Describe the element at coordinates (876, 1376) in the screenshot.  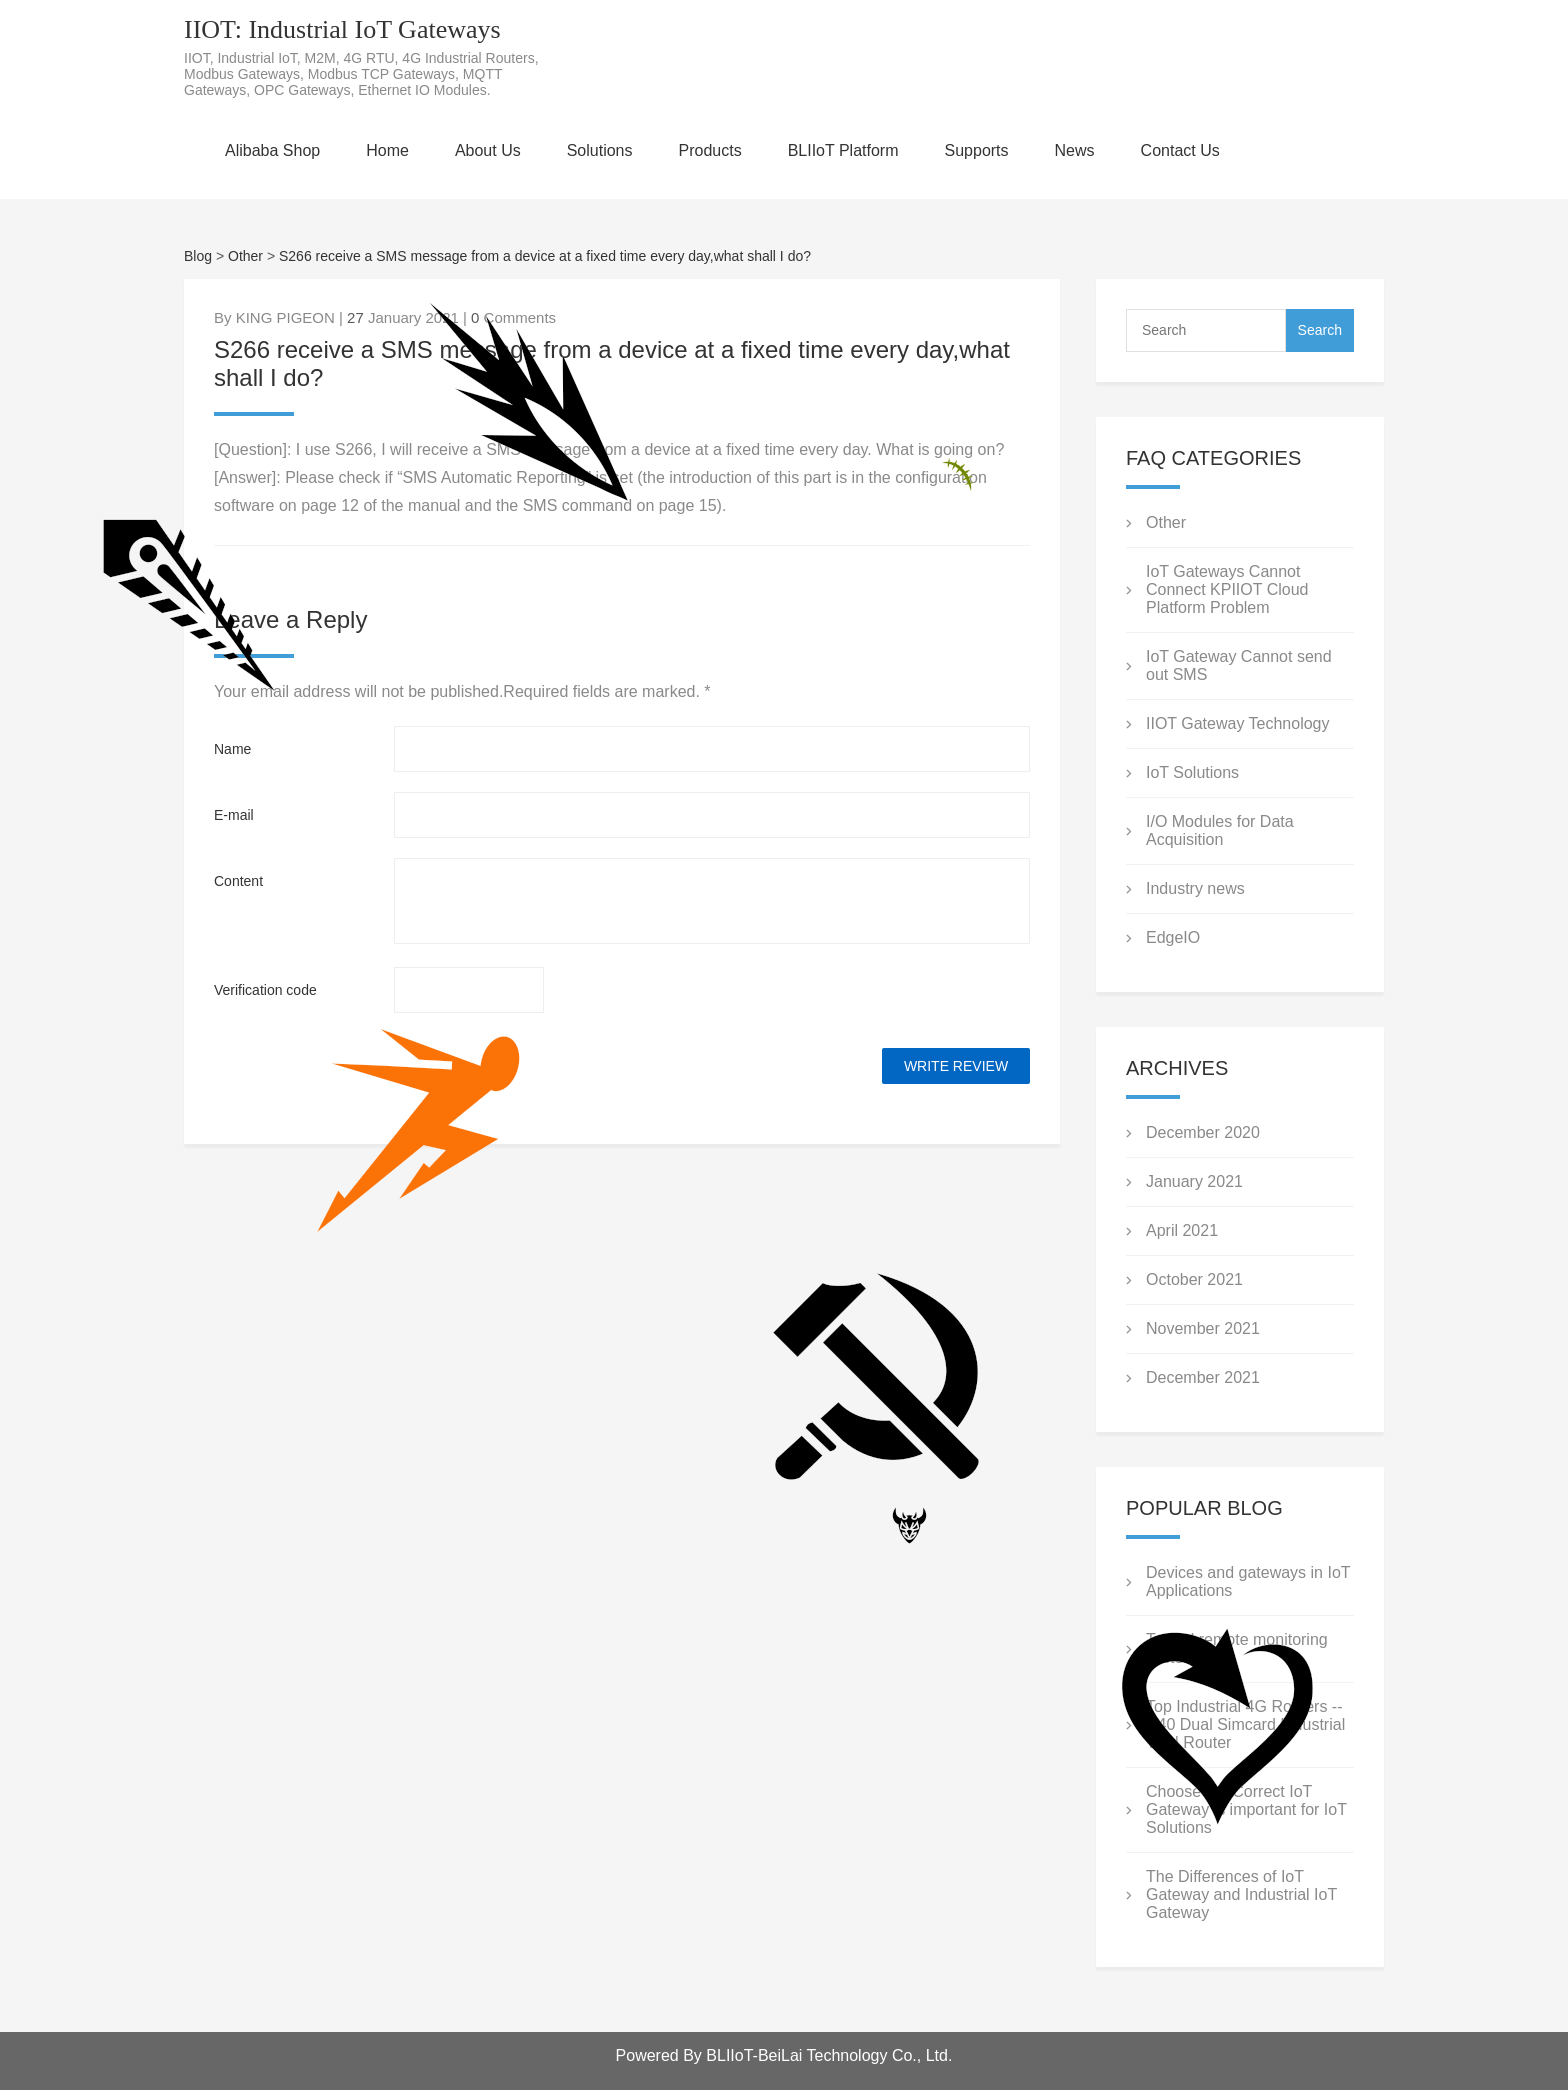
I see `communist or socialist themed content or game faction` at that location.